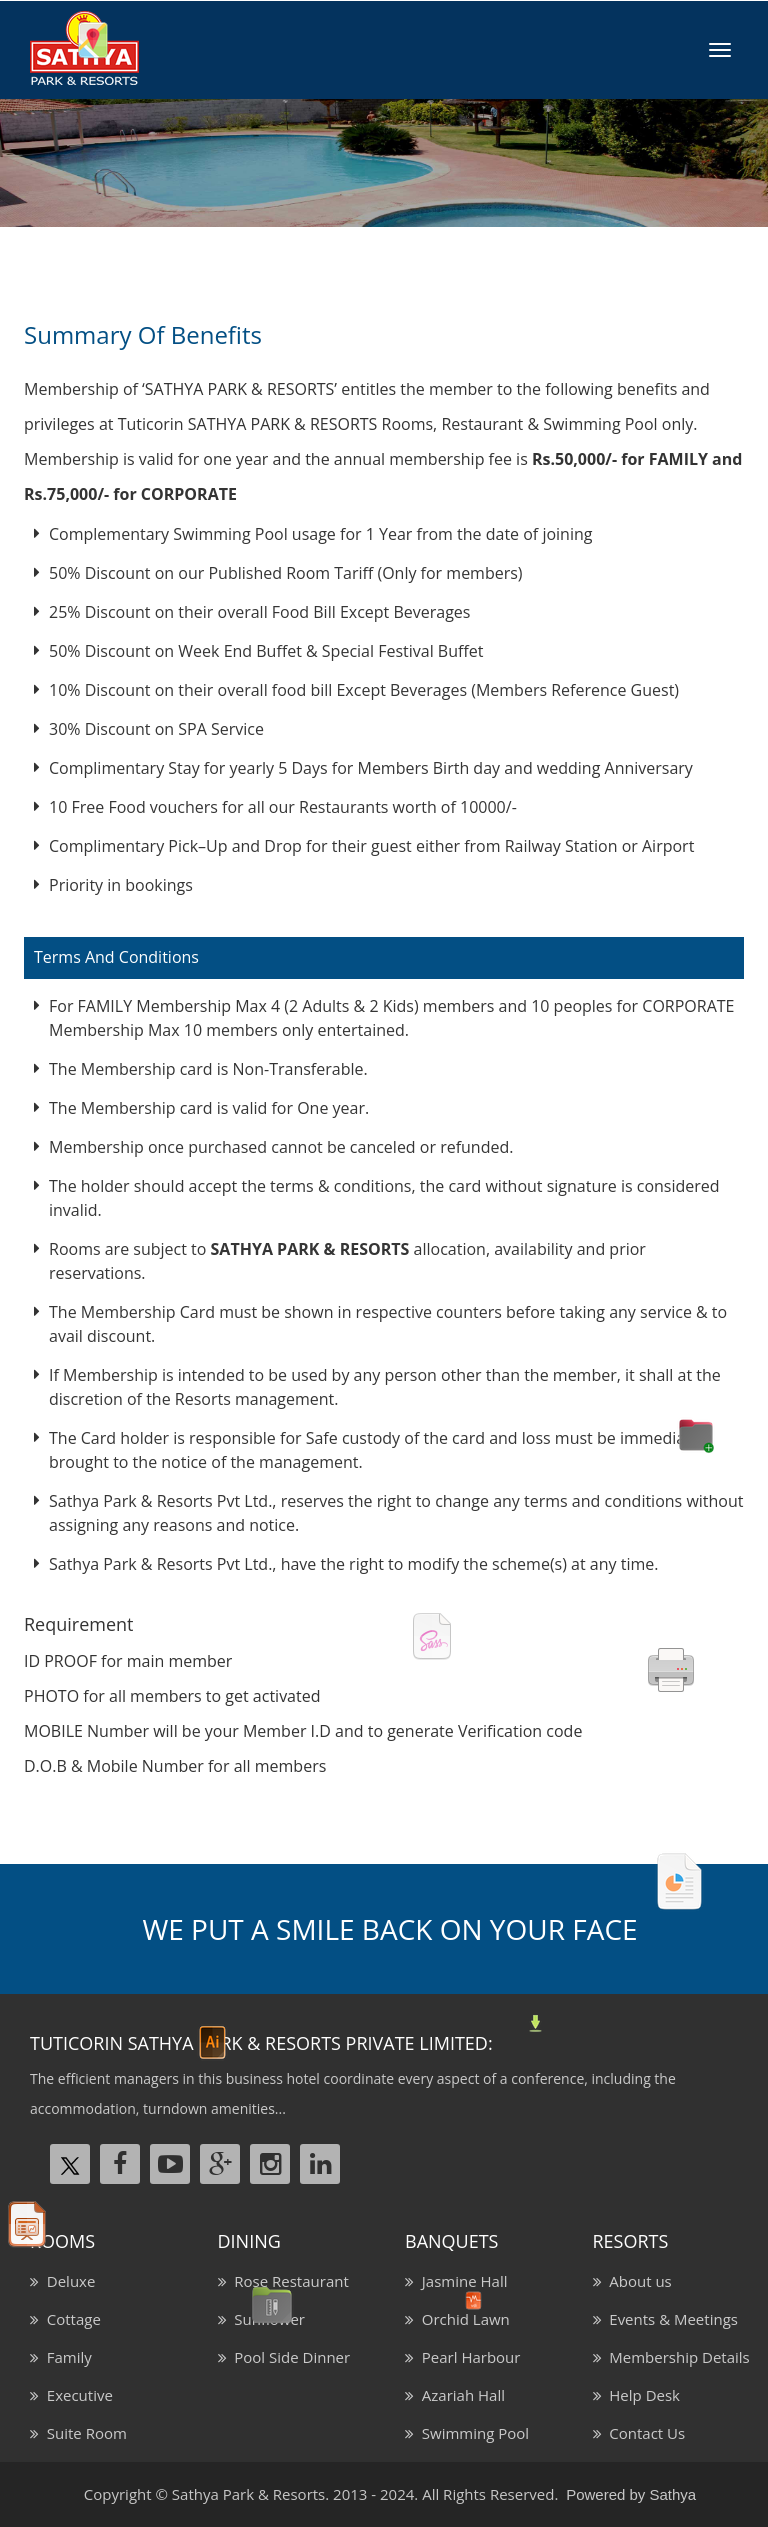  What do you see at coordinates (272, 2305) in the screenshot?
I see `open templates folder` at bounding box center [272, 2305].